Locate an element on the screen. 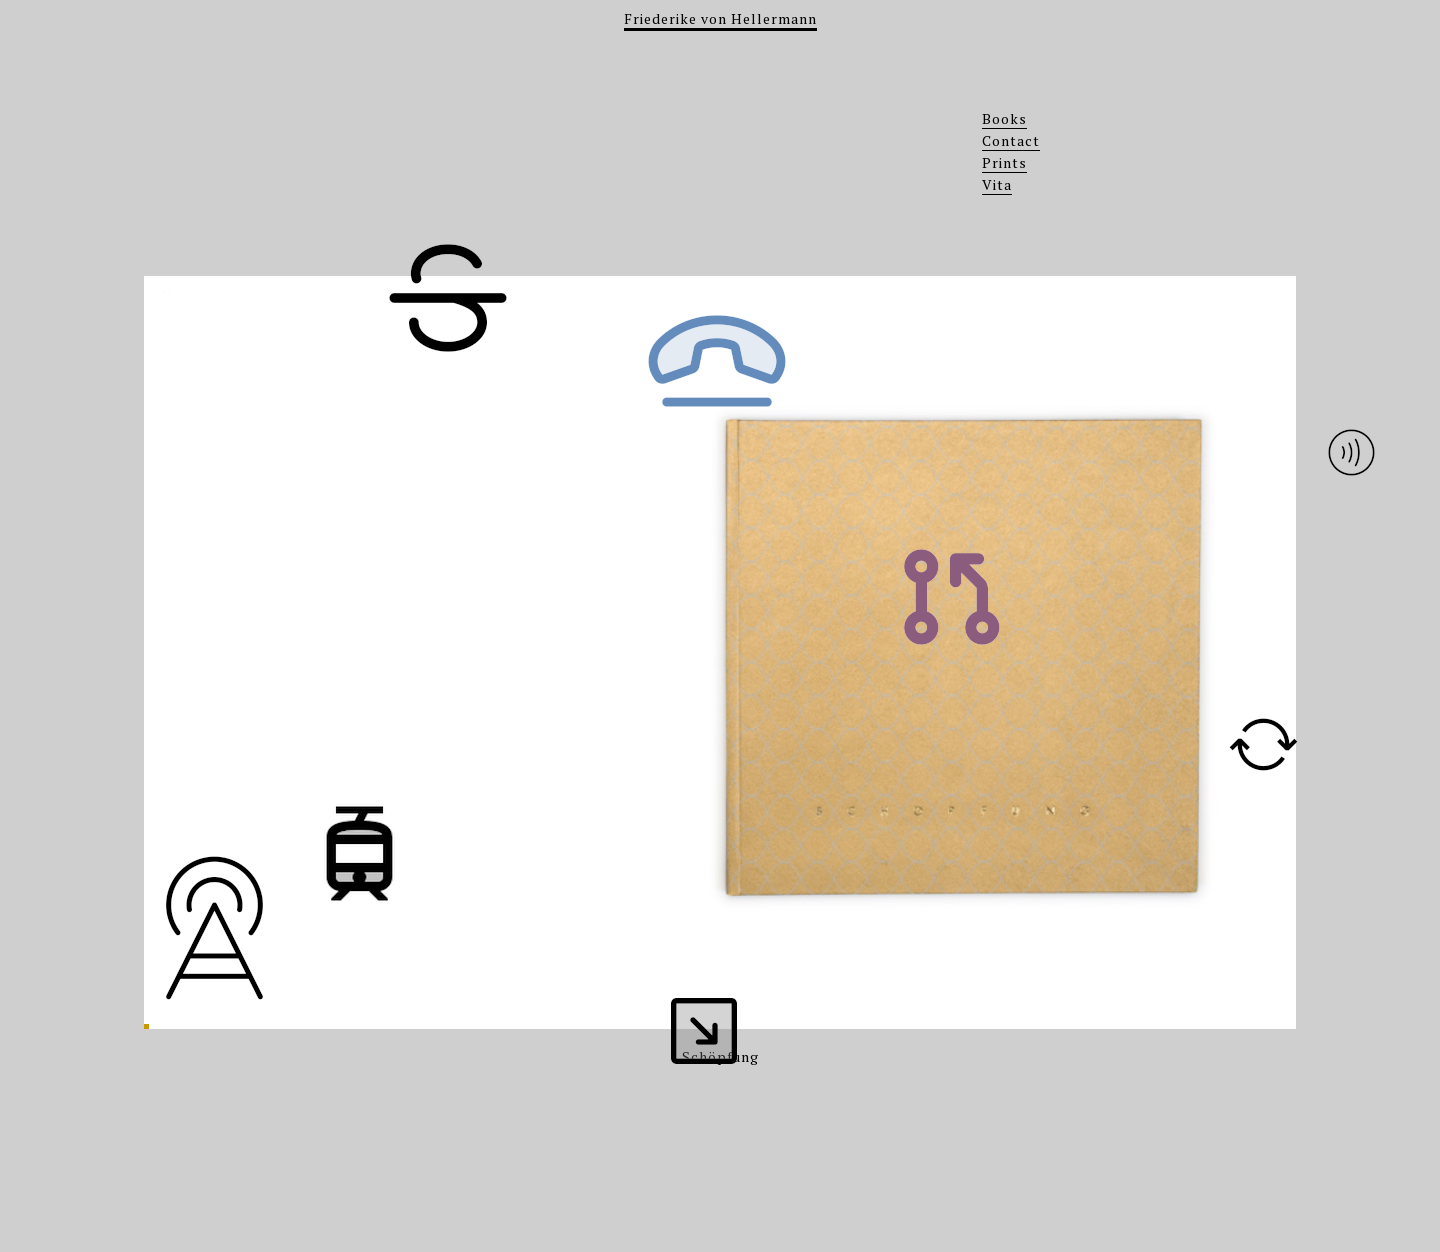 Image resolution: width=1440 pixels, height=1252 pixels. end or hang up a call is located at coordinates (717, 361).